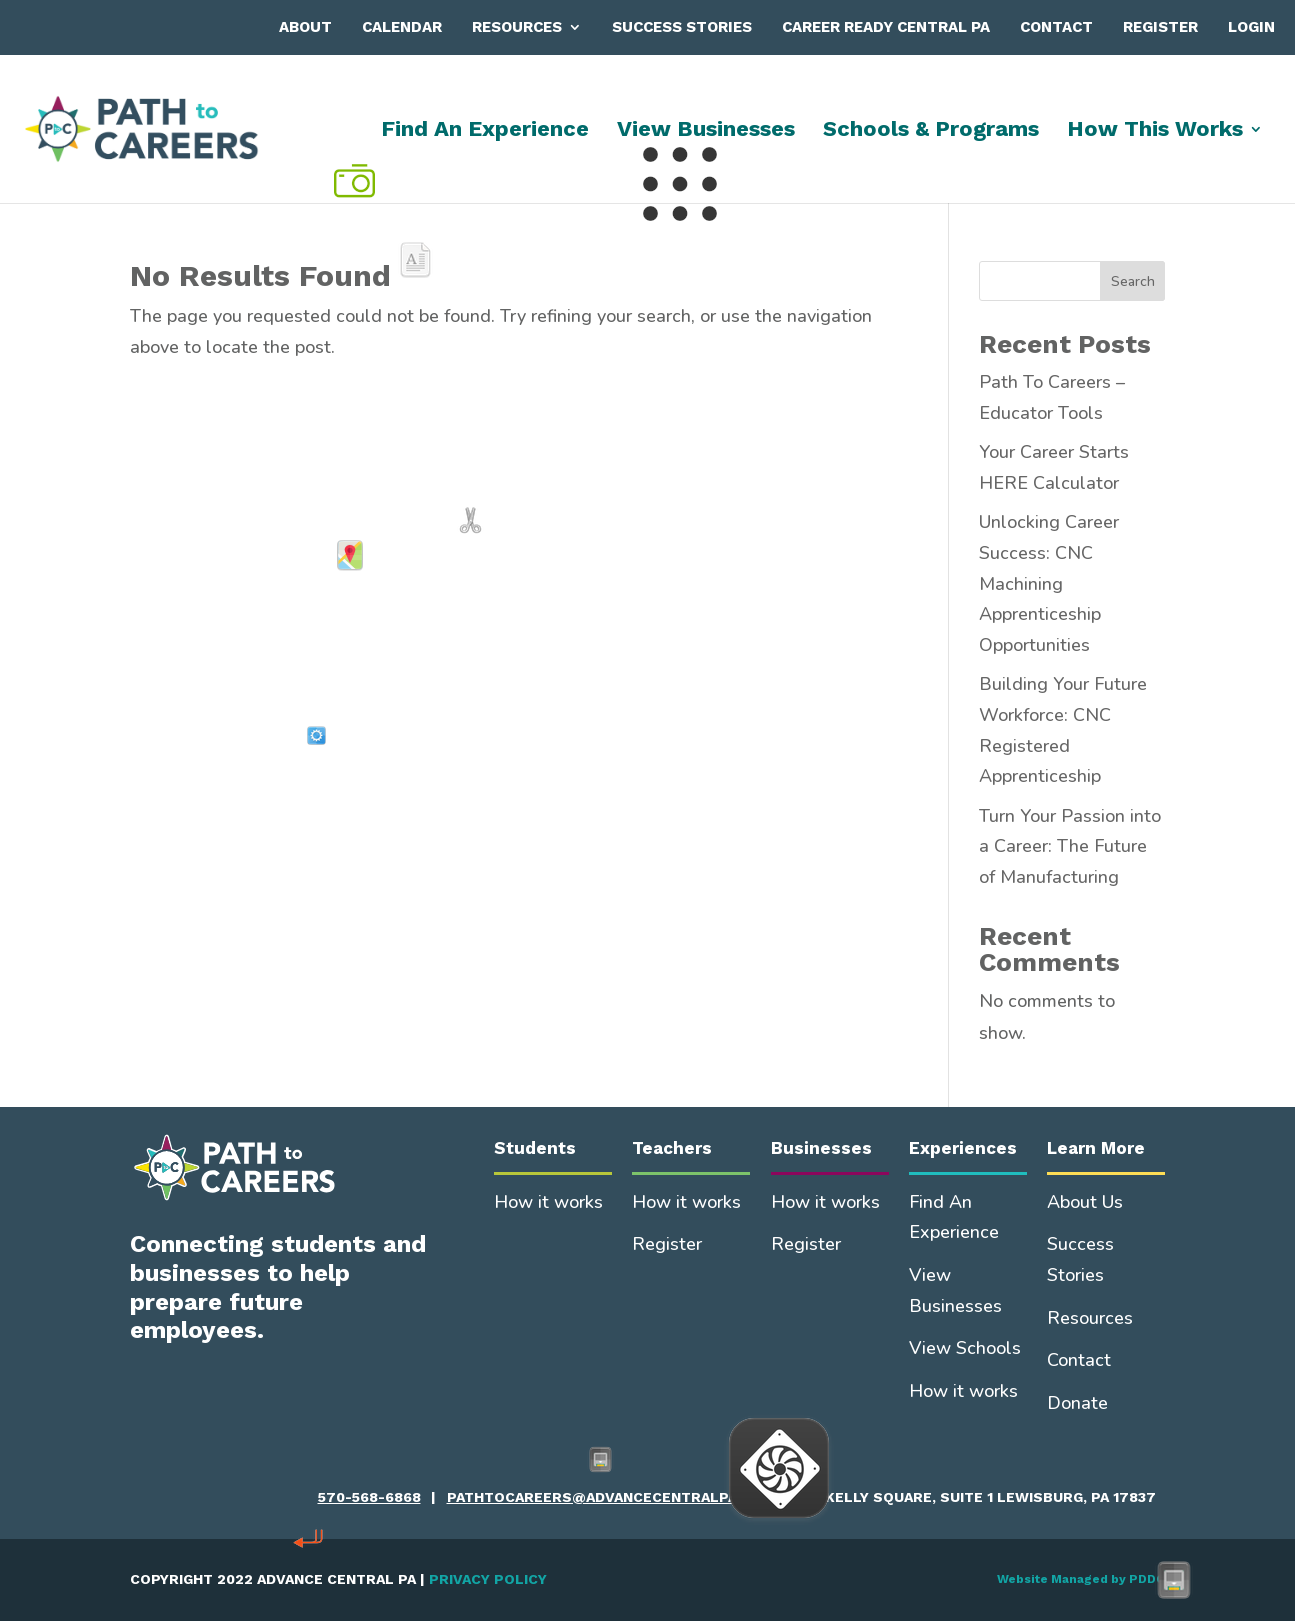 This screenshot has width=1295, height=1621. What do you see at coordinates (680, 184) in the screenshot?
I see `view all applications` at bounding box center [680, 184].